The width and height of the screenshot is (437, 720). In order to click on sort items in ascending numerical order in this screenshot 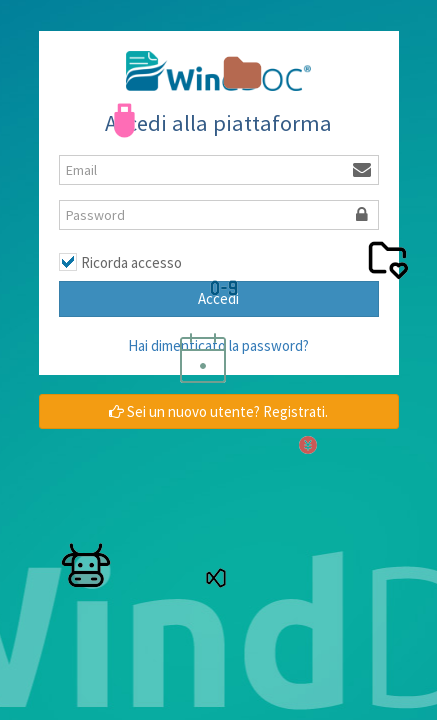, I will do `click(224, 288)`.